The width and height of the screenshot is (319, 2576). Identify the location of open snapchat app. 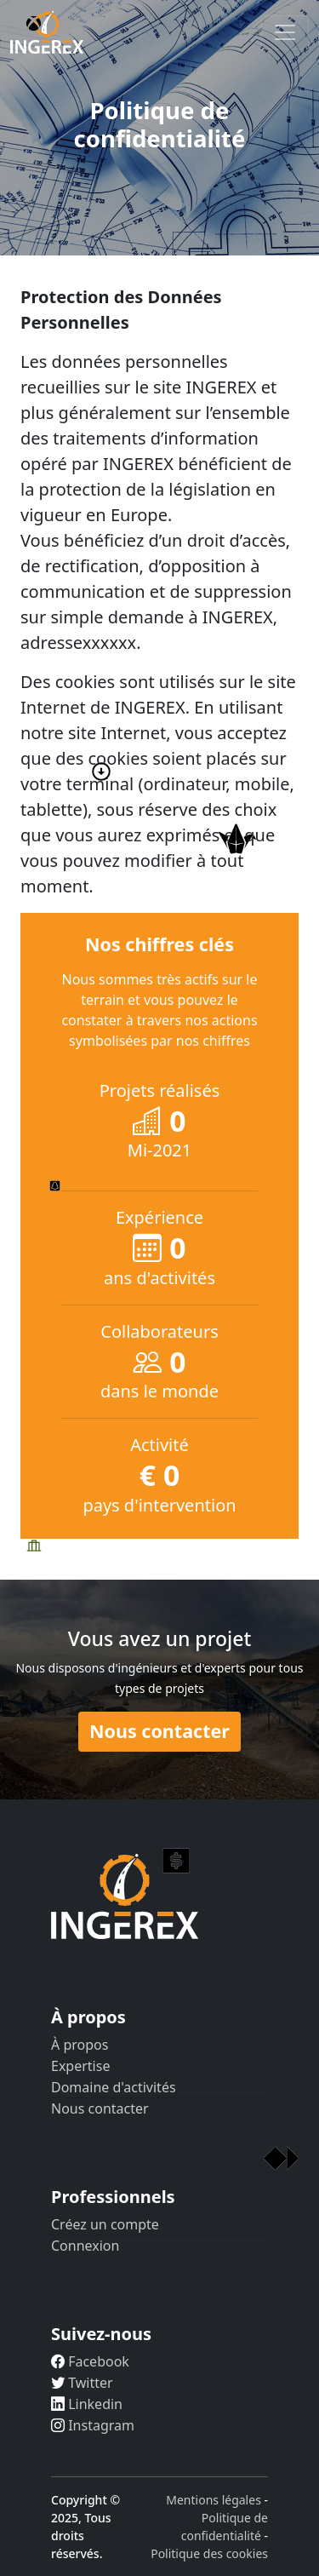
(54, 1185).